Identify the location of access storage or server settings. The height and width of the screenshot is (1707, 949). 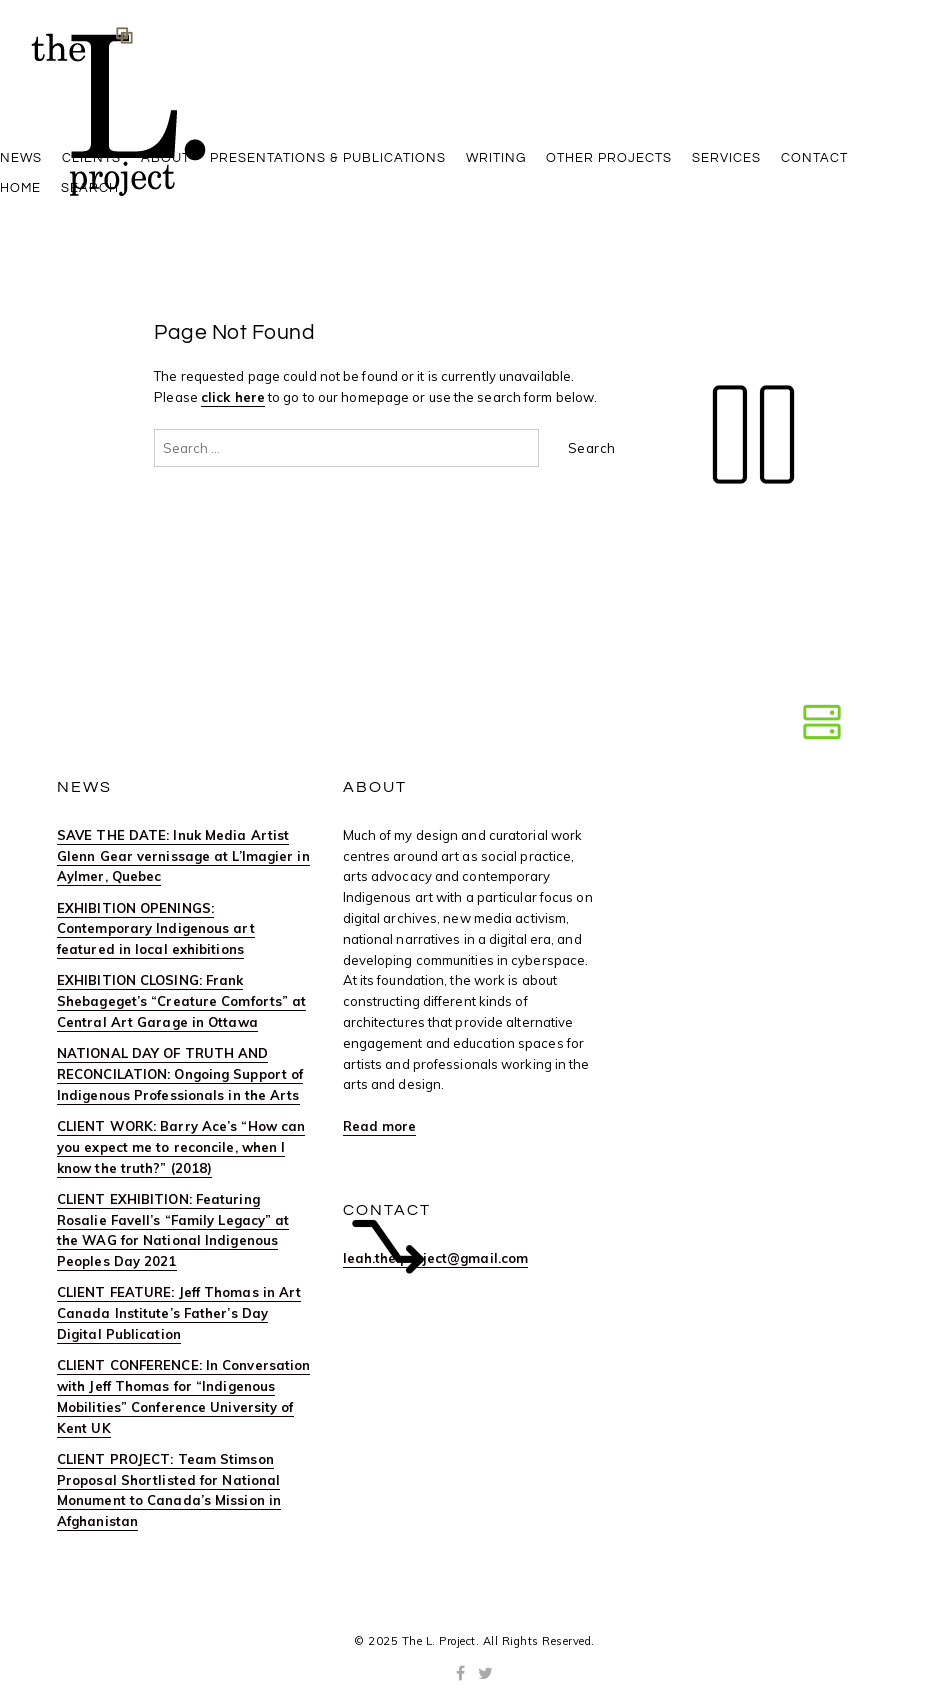
(822, 722).